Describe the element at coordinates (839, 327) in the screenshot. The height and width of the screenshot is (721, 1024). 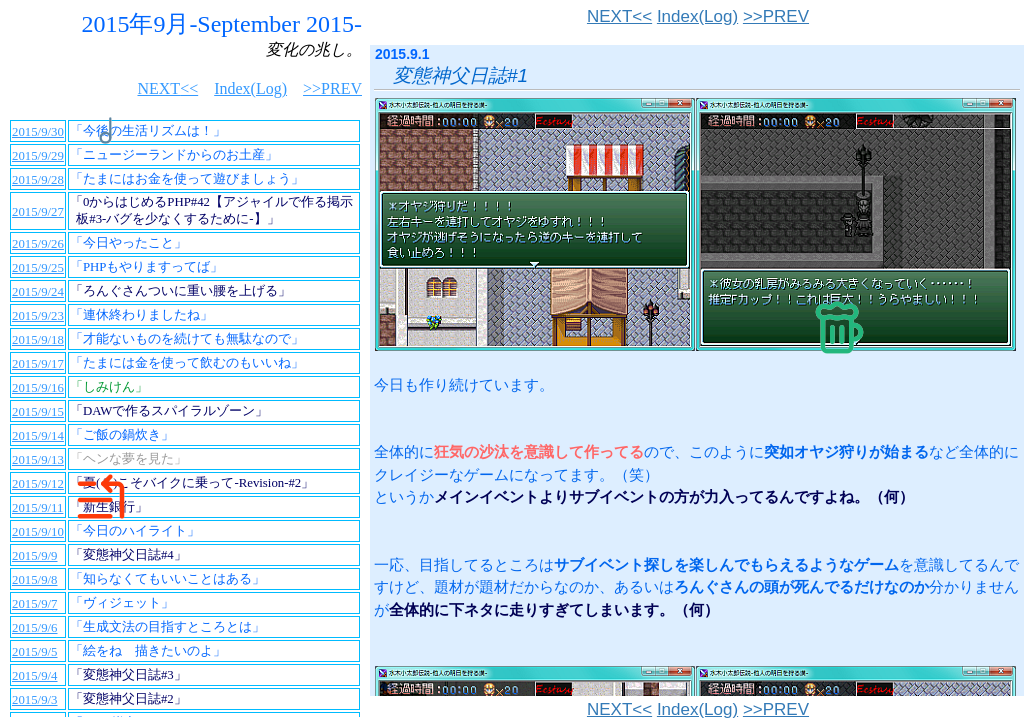
I see `browse nearby bars or breweries` at that location.